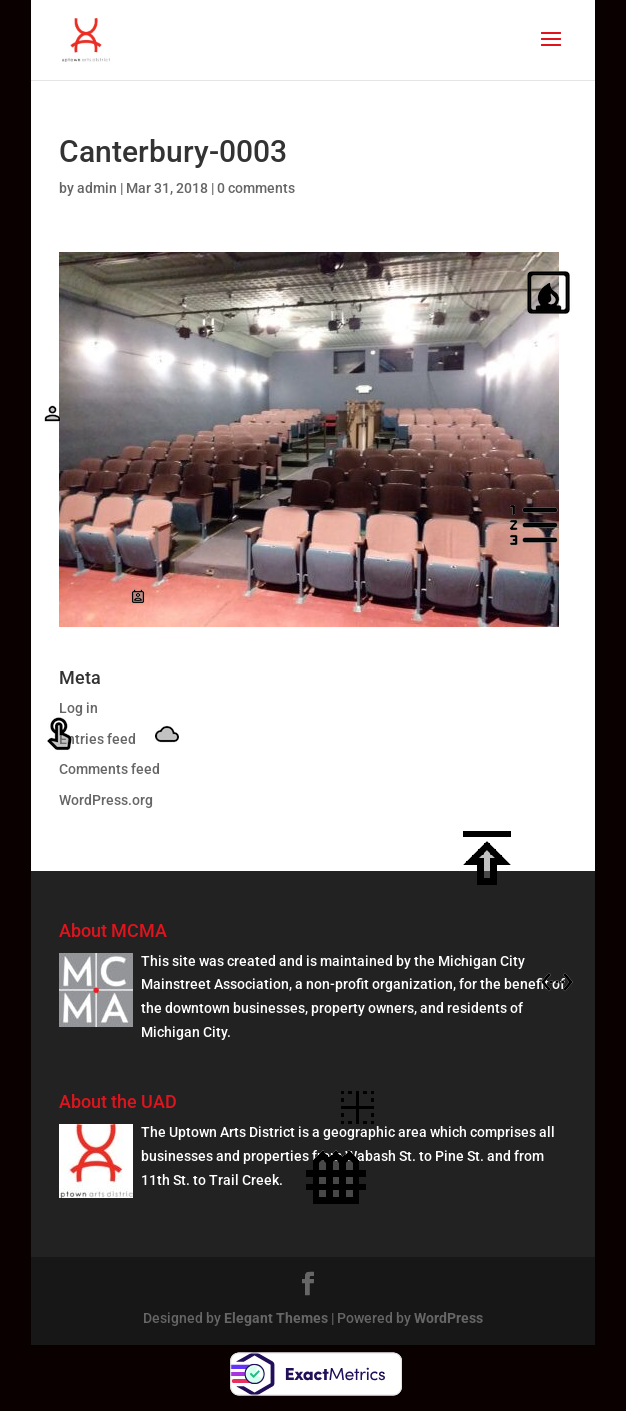  What do you see at coordinates (357, 1107) in the screenshot?
I see `apply inner borders to selected cells` at bounding box center [357, 1107].